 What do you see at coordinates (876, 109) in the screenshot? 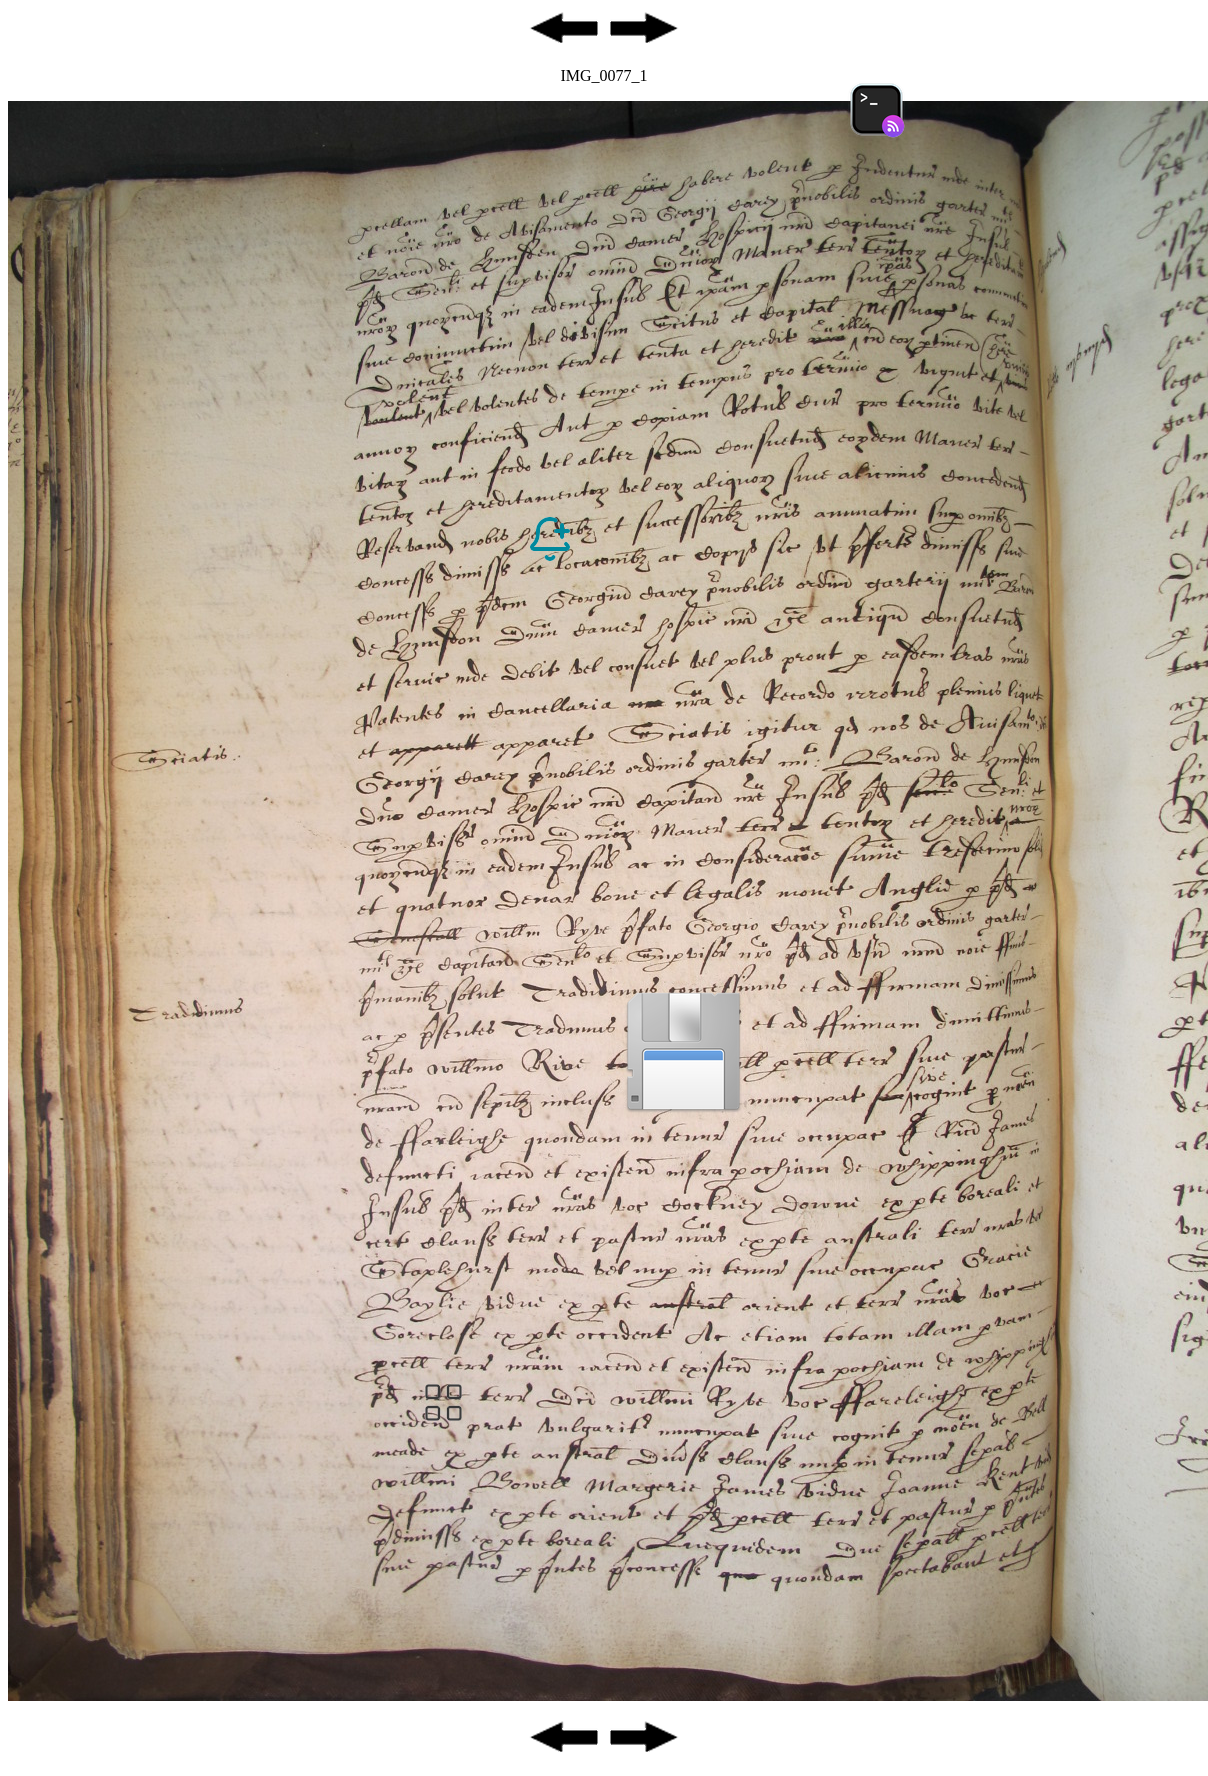
I see `open SecureCRT terminal emulator app` at bounding box center [876, 109].